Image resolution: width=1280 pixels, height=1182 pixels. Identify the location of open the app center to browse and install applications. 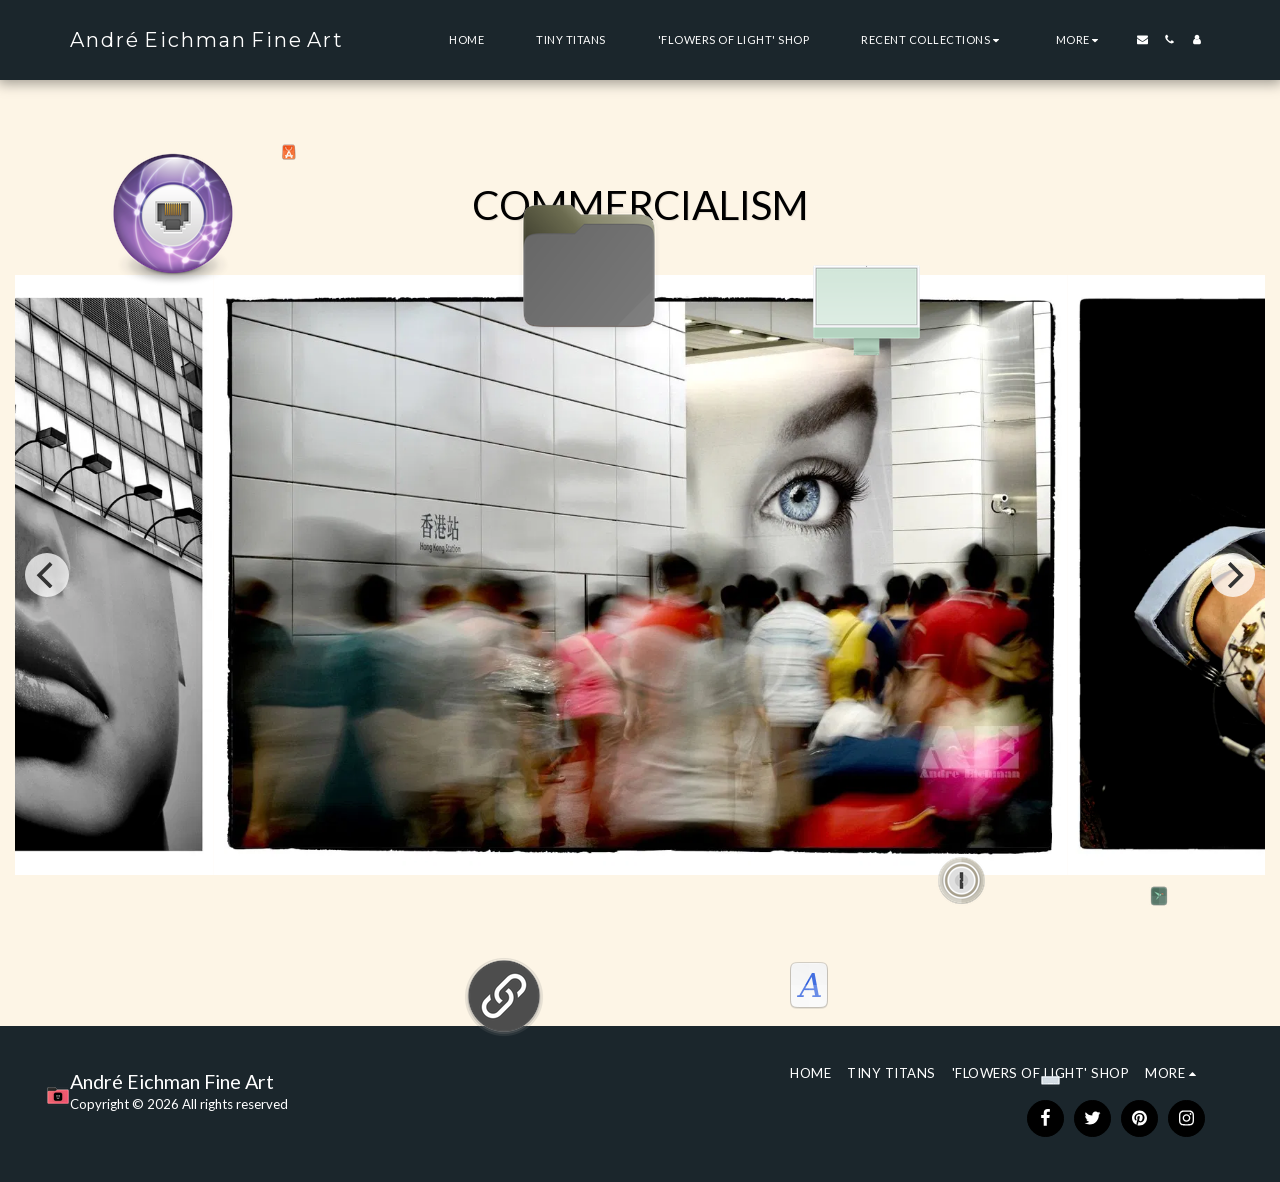
(289, 152).